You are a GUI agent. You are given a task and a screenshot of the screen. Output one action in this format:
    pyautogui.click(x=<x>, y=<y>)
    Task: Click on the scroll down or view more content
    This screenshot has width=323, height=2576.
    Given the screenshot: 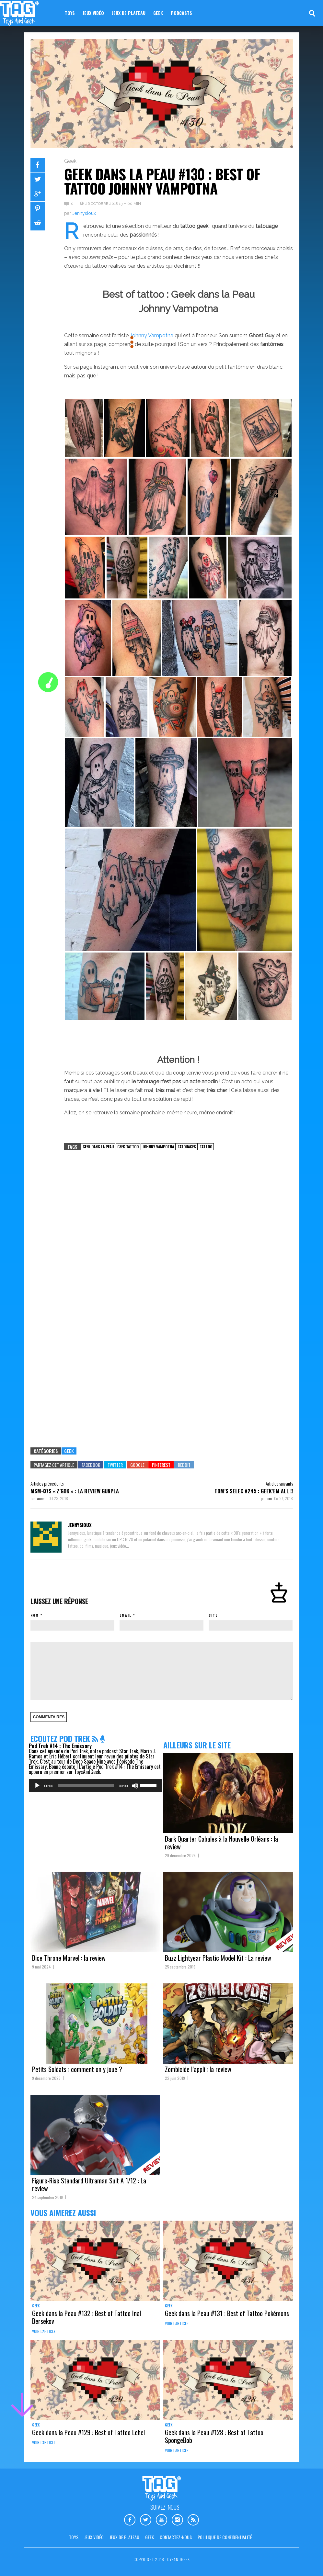 What is the action you would take?
    pyautogui.click(x=22, y=2404)
    